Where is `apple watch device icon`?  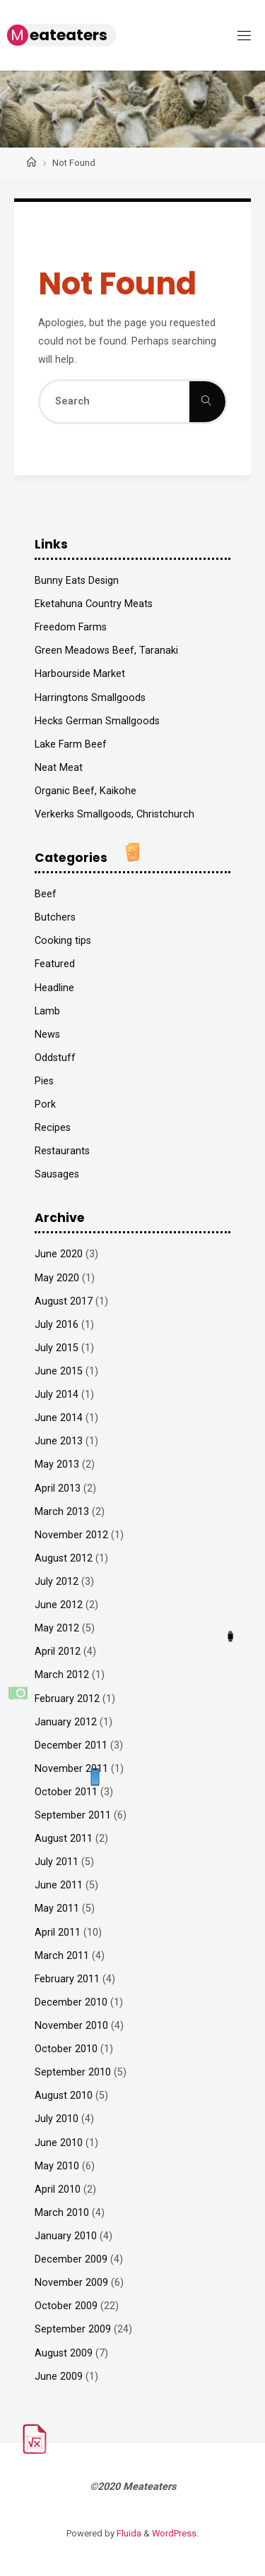
apple watch device icon is located at coordinates (230, 1636).